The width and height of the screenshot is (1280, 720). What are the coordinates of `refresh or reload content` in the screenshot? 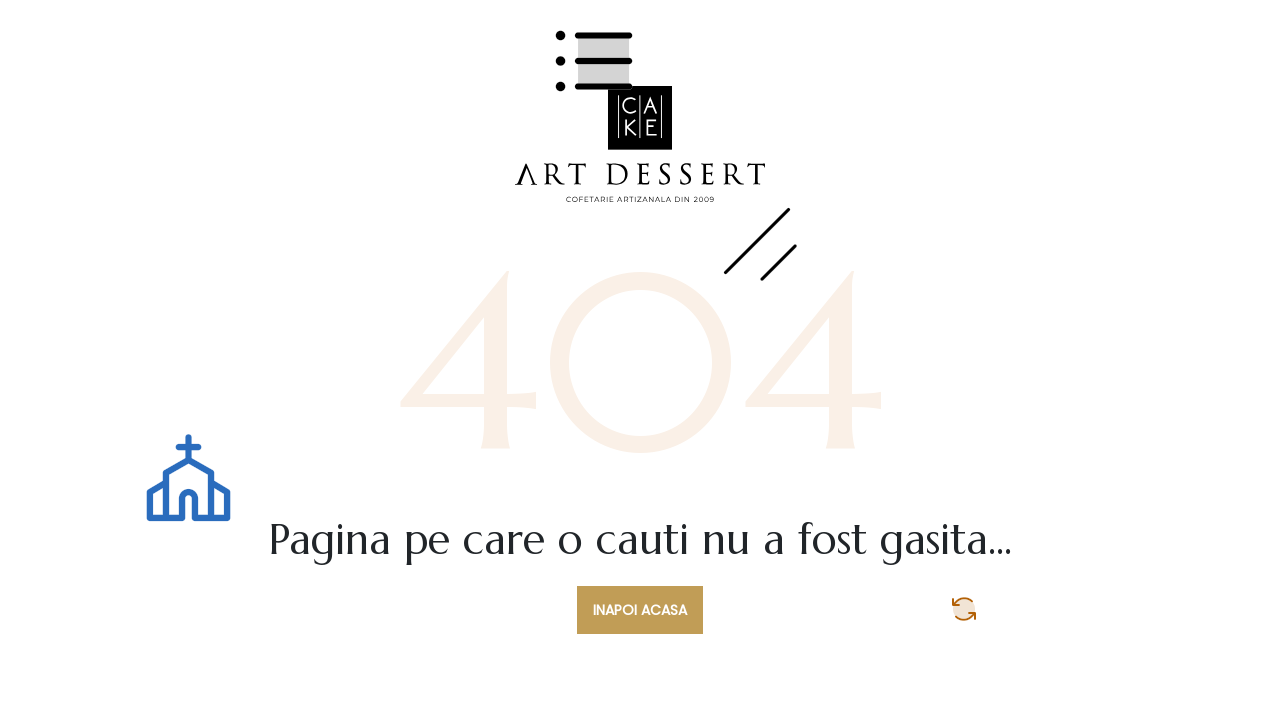 It's located at (964, 609).